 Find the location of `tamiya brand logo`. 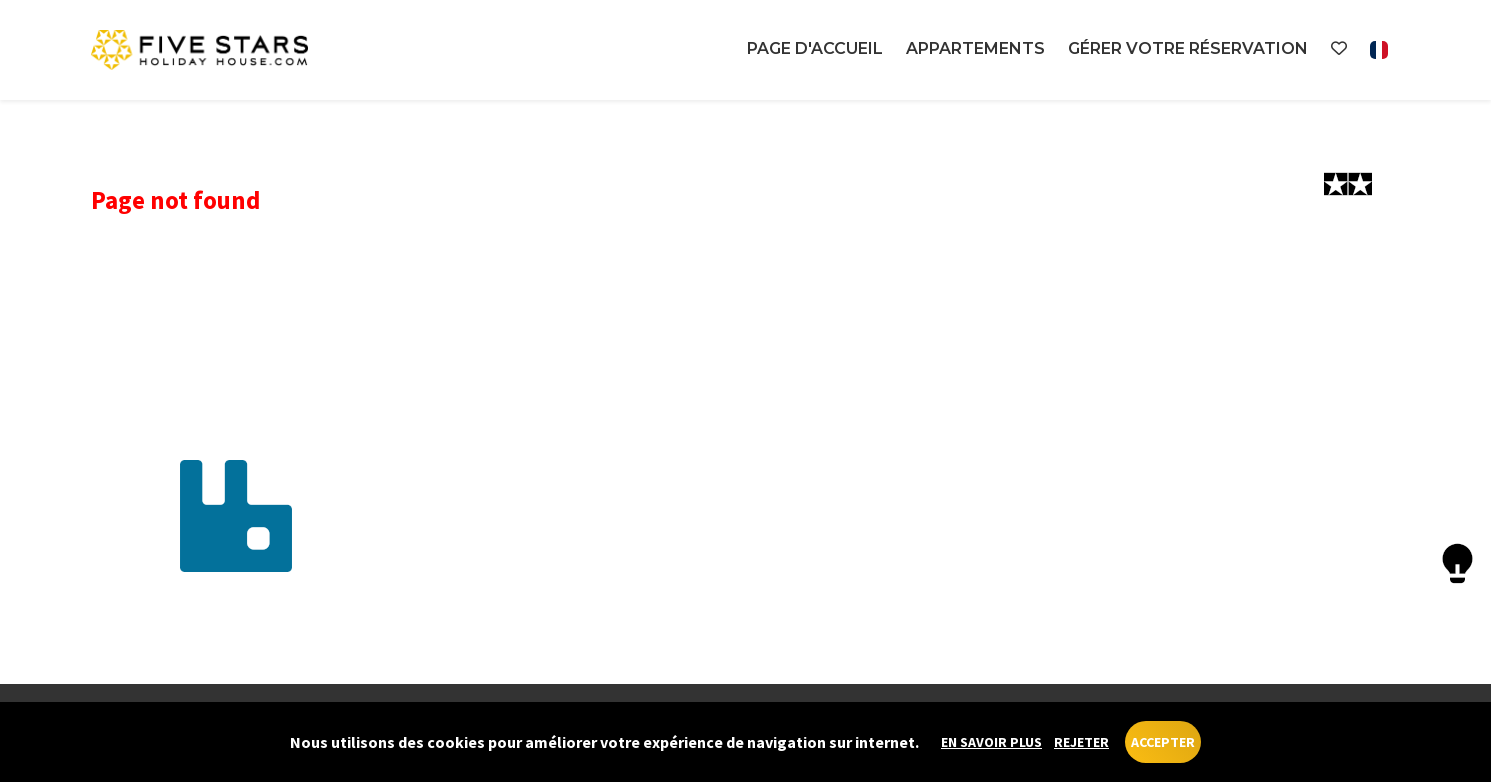

tamiya brand logo is located at coordinates (1348, 184).